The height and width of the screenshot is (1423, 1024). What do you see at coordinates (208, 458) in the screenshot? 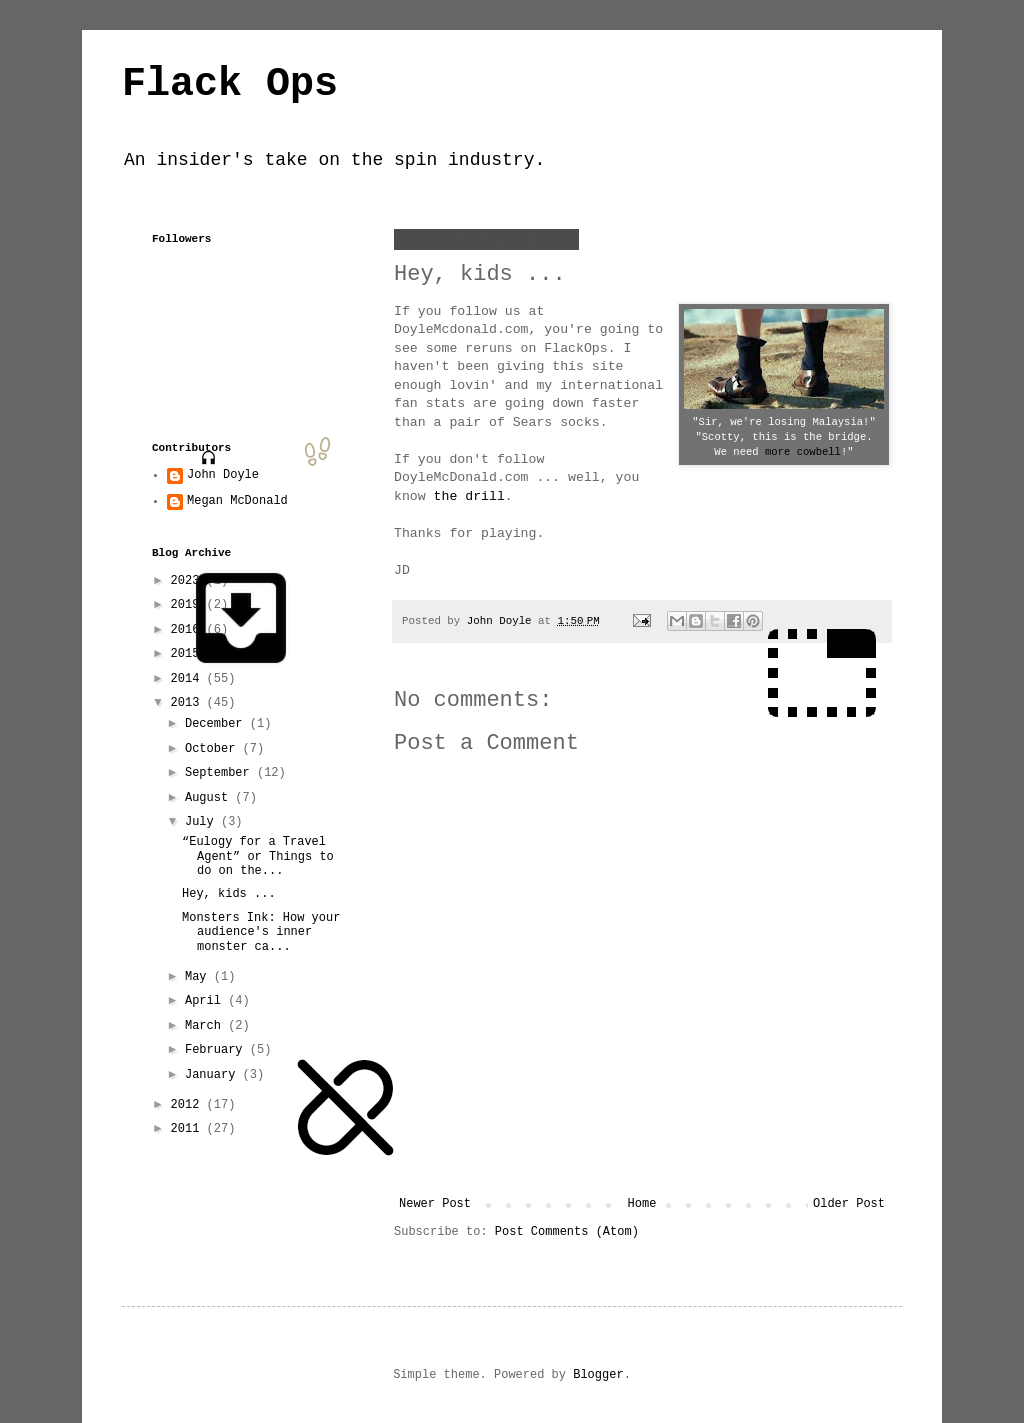
I see `access audio or voice call support` at bounding box center [208, 458].